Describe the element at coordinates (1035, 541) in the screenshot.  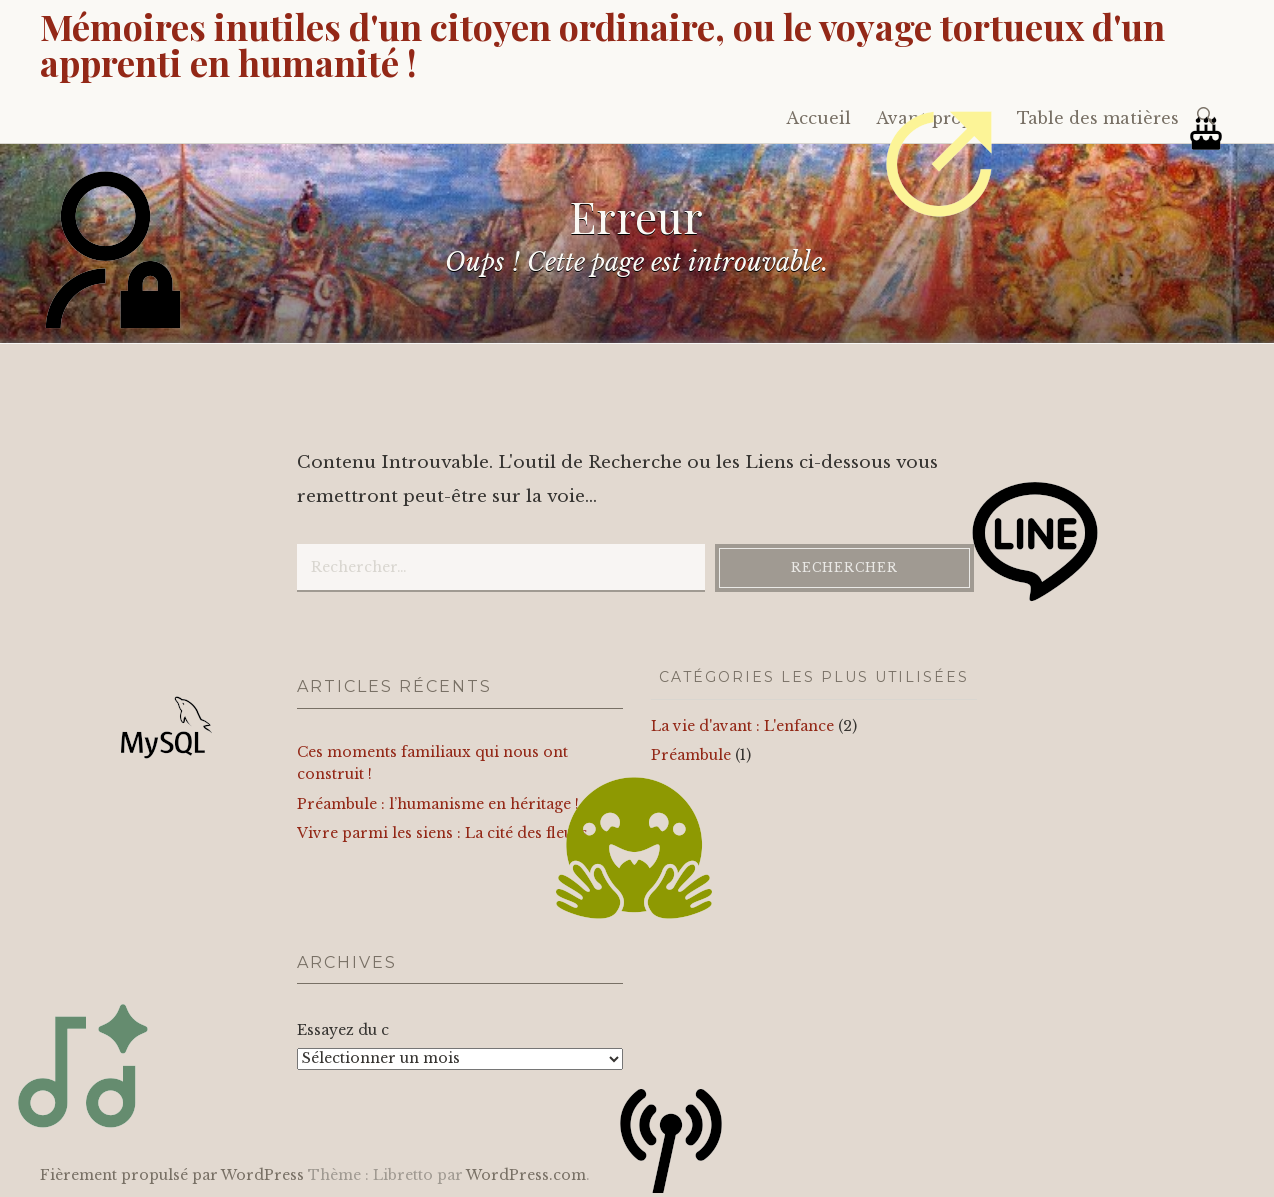
I see `open the LINE messaging app` at that location.